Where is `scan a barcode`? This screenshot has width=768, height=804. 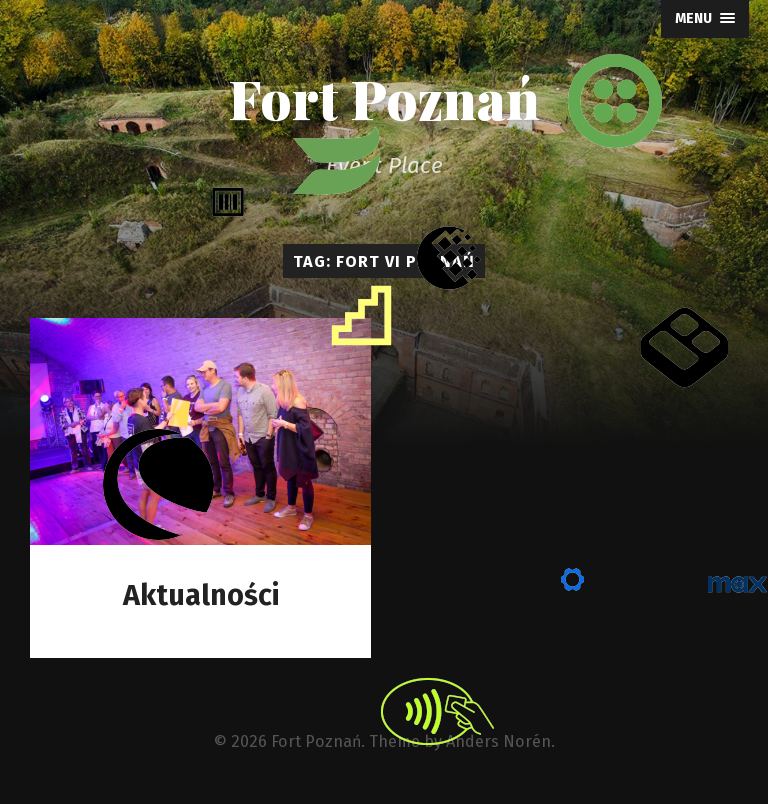 scan a barcode is located at coordinates (228, 202).